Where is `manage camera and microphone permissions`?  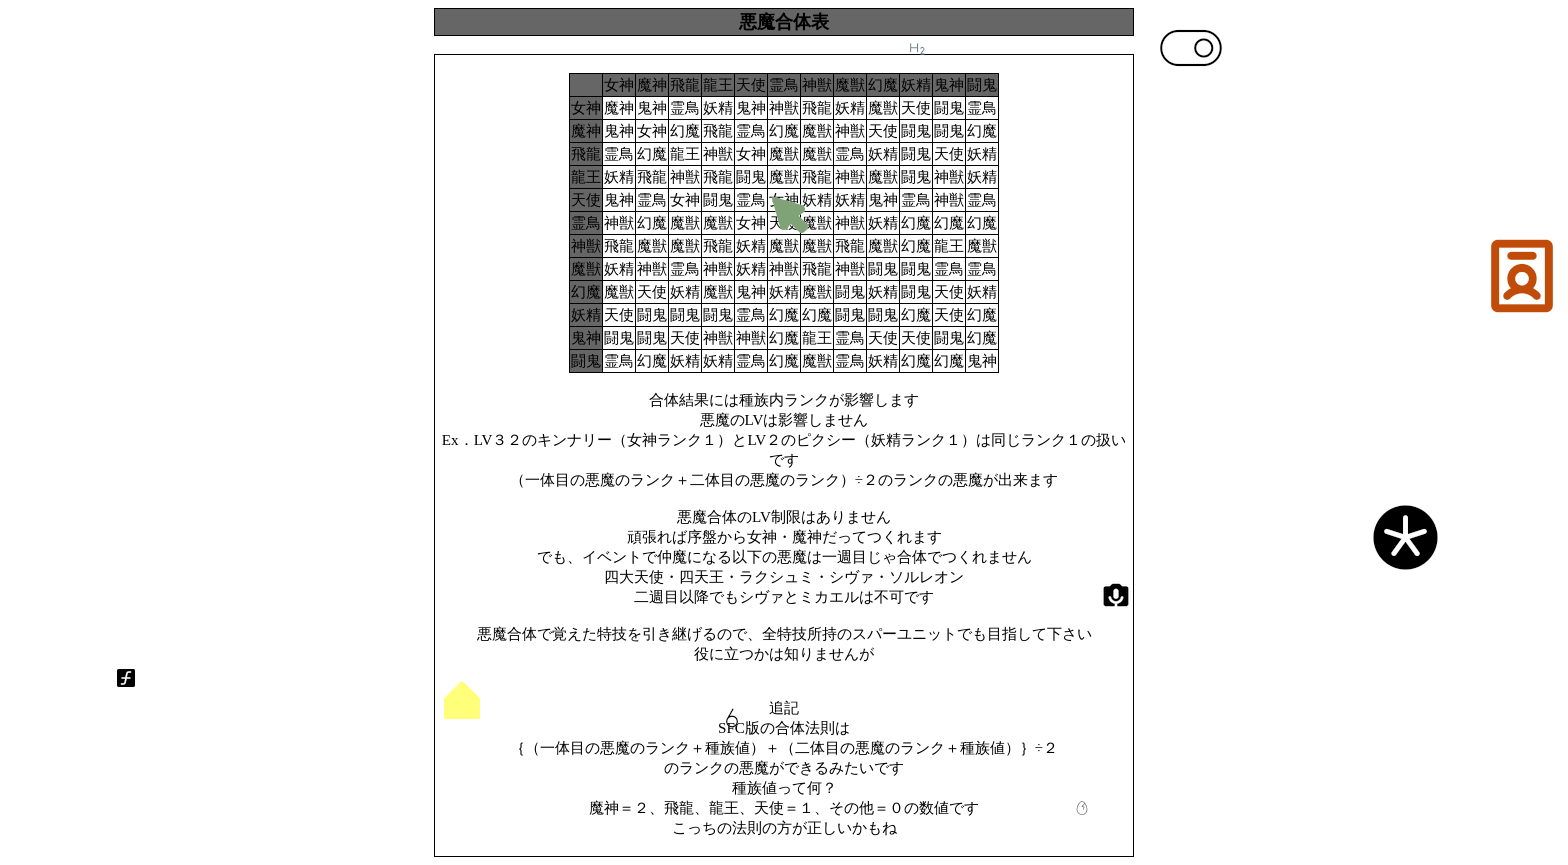 manage camera and microphone permissions is located at coordinates (1116, 595).